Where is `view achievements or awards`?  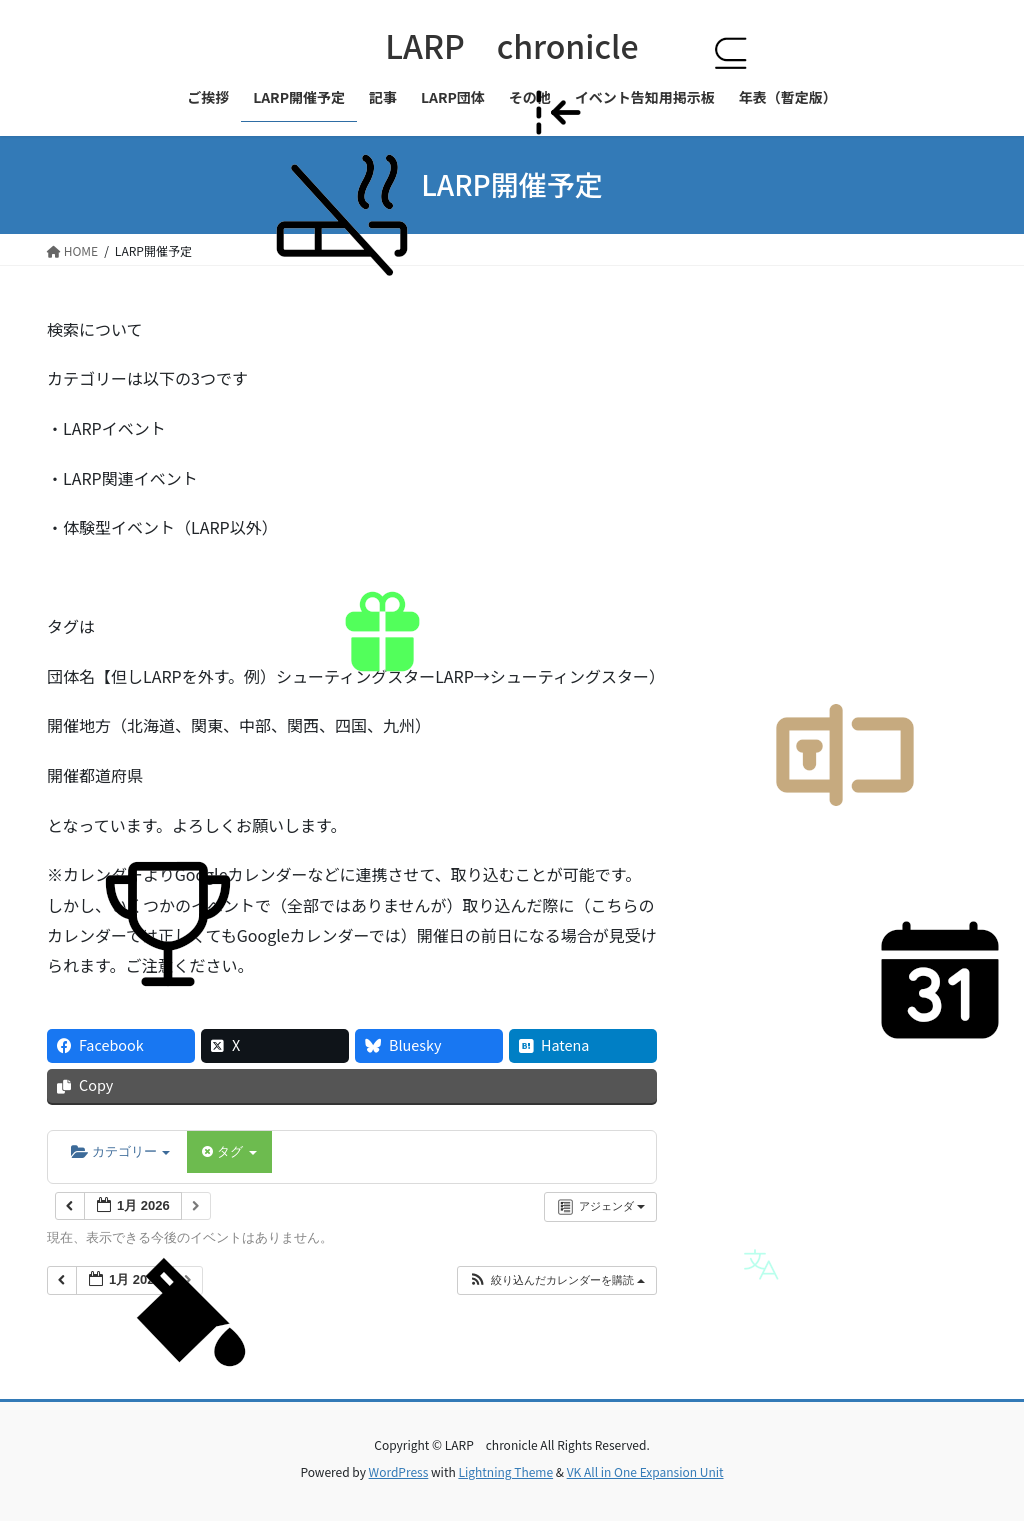
view achievements or awards is located at coordinates (168, 924).